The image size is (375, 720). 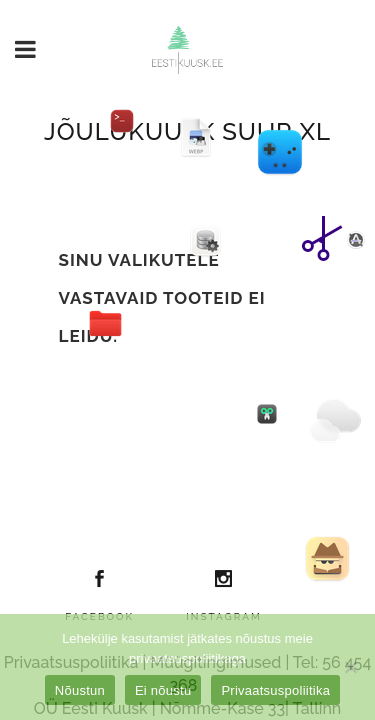 I want to click on open d-spy application for debugging d-bus, so click(x=327, y=558).